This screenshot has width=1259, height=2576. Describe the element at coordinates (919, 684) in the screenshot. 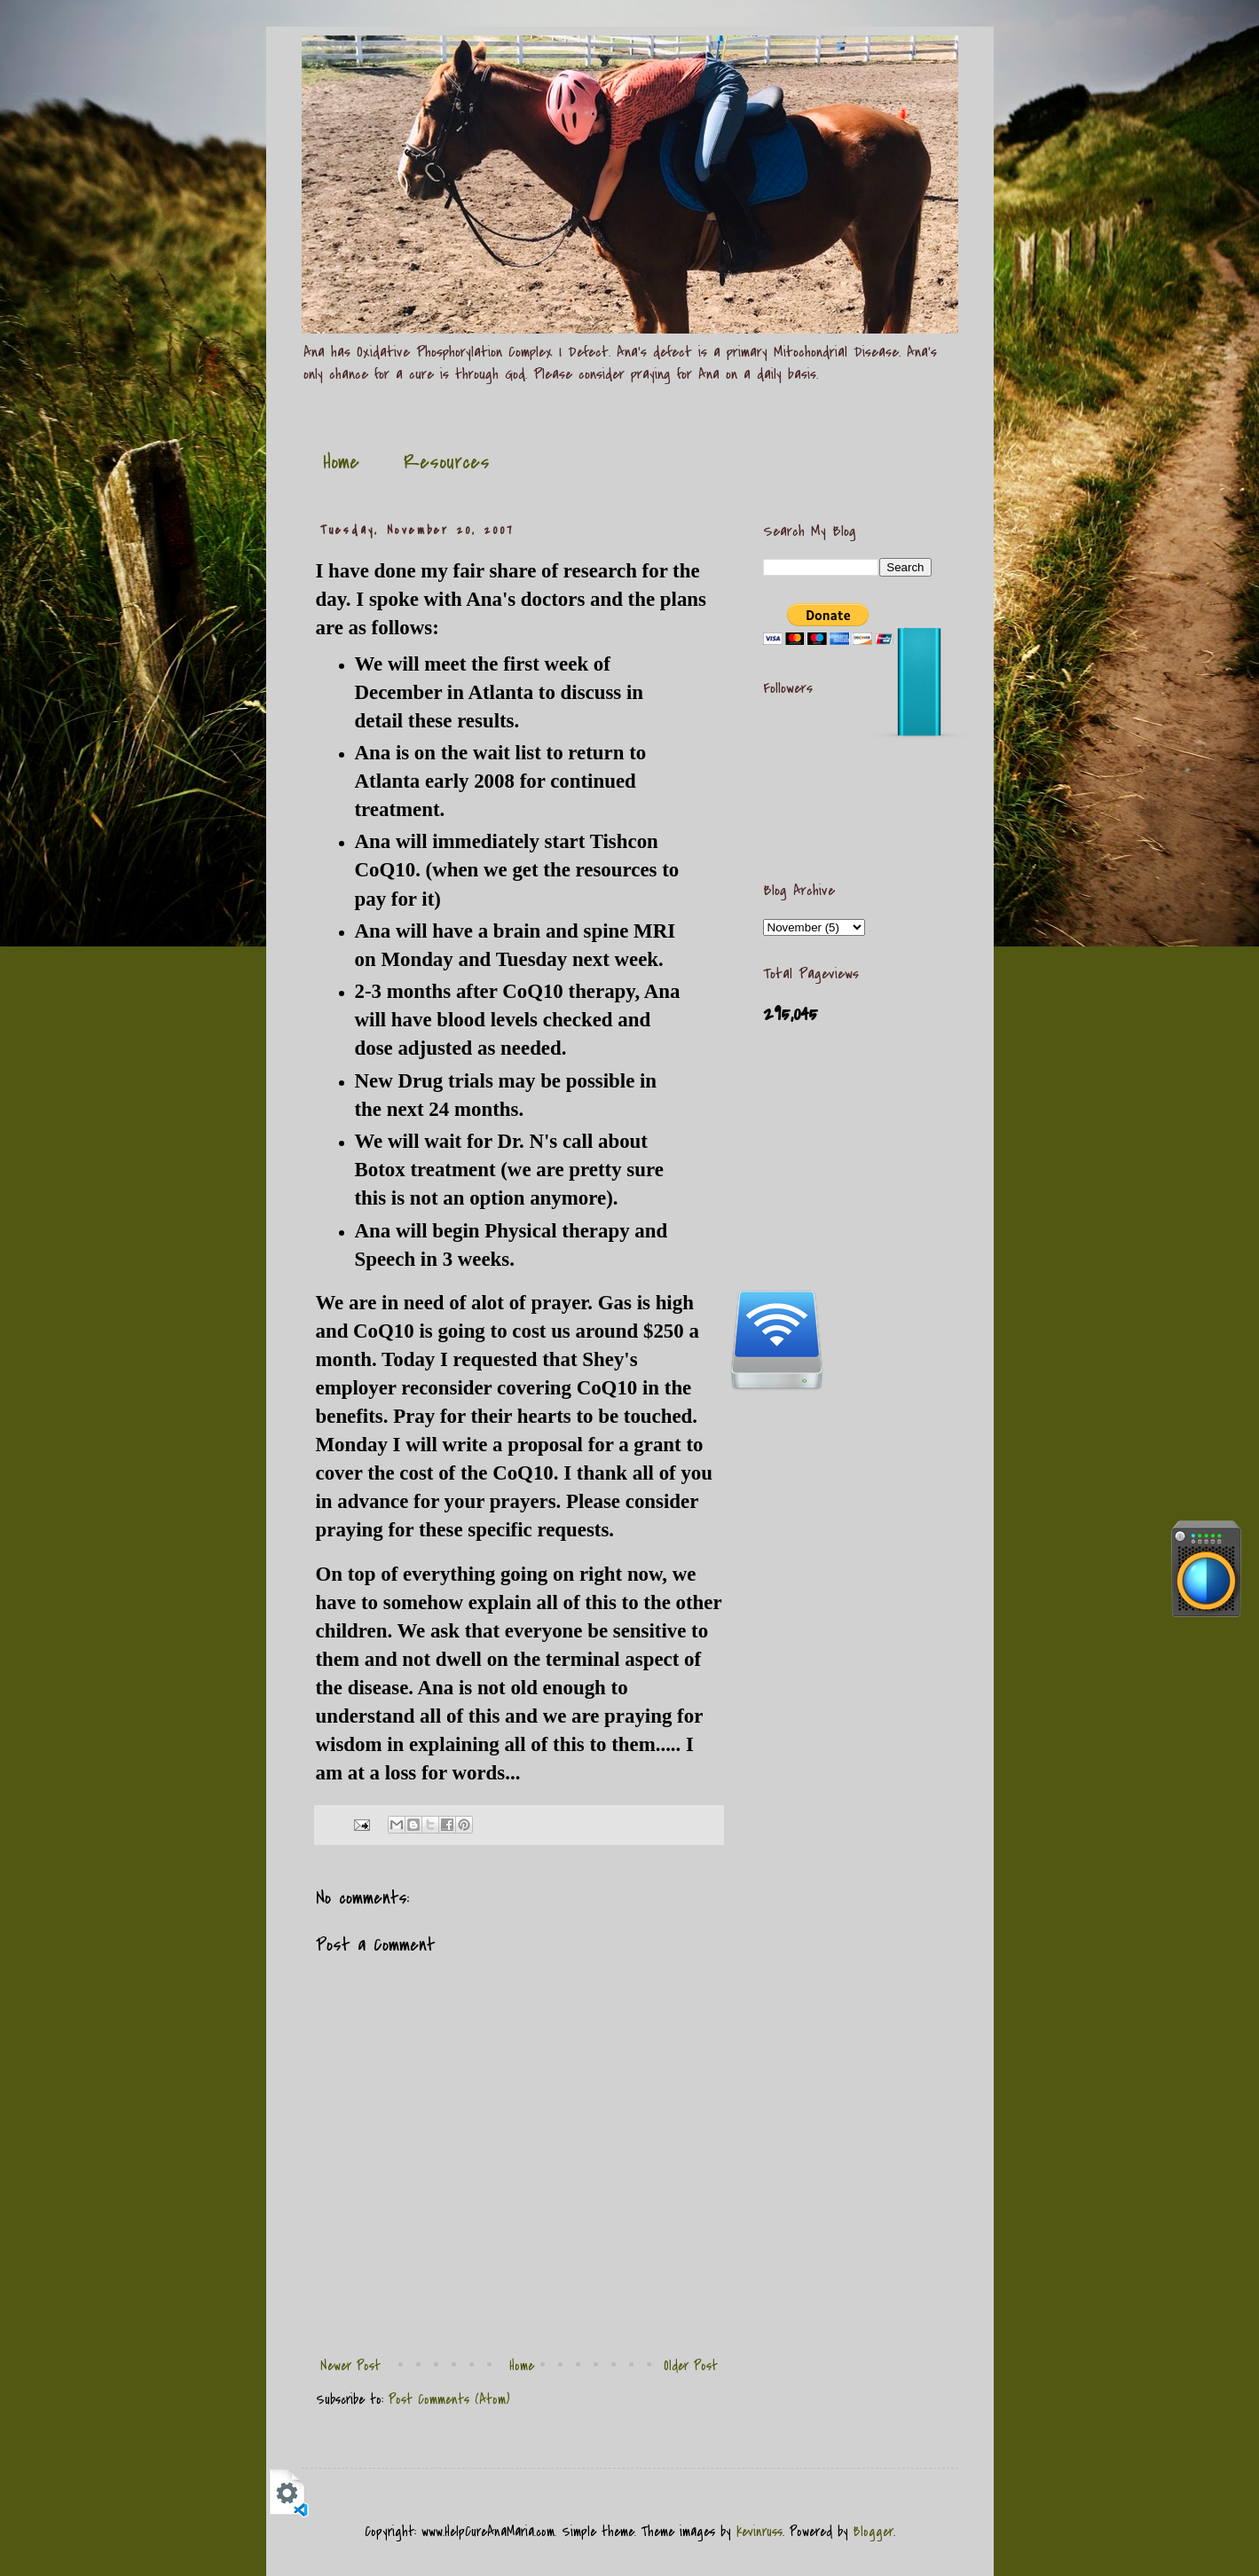

I see `iPod nano device connected` at that location.